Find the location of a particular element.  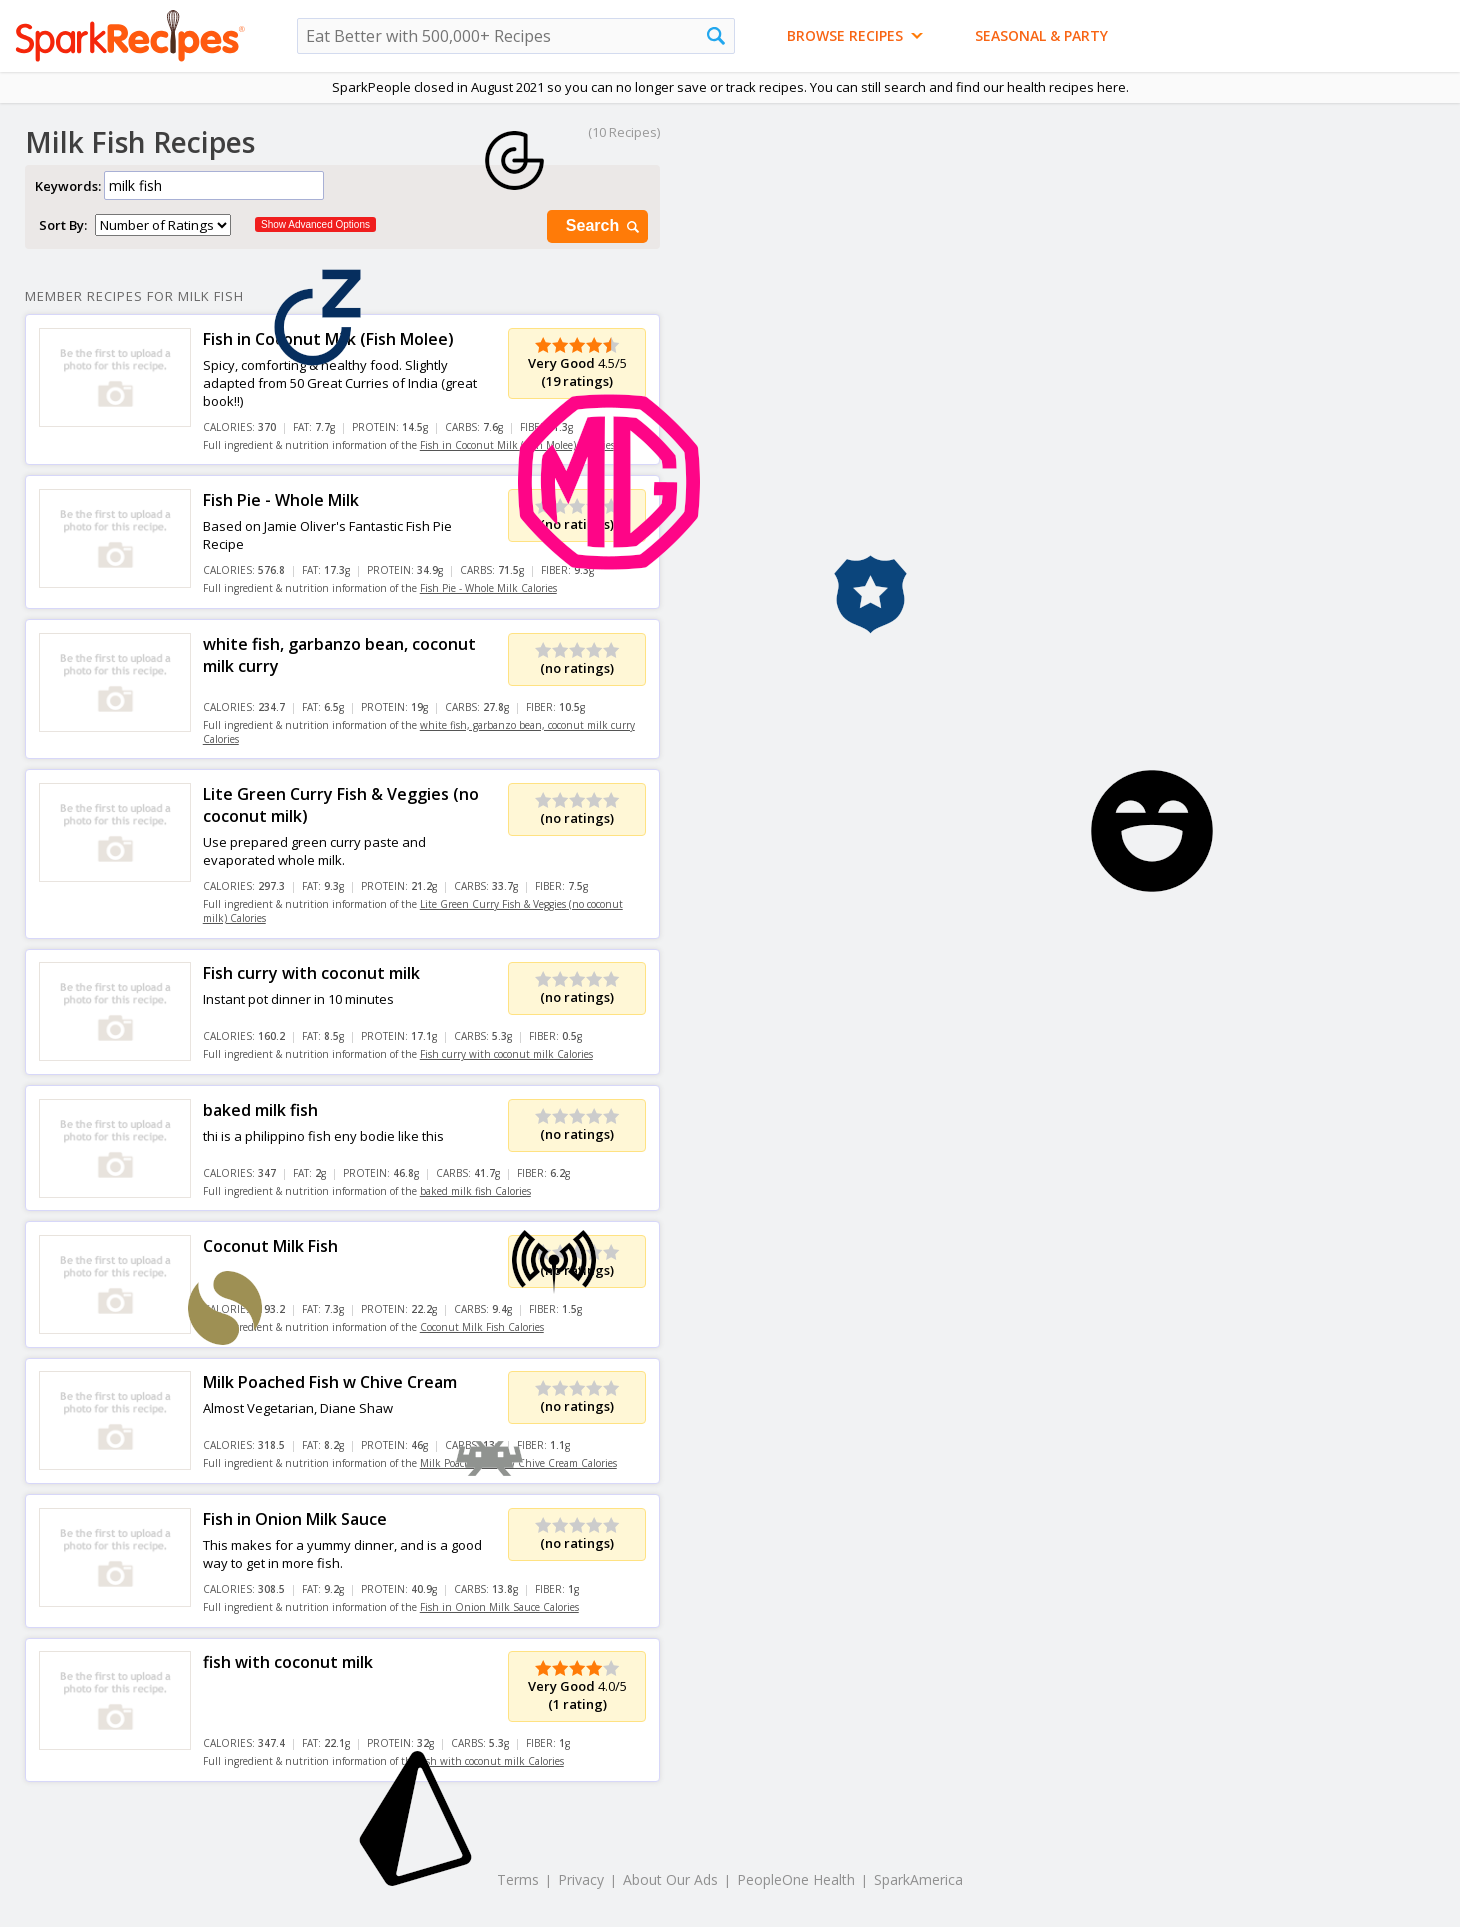

open Prisma ORM documentation or dashboard is located at coordinates (415, 1818).